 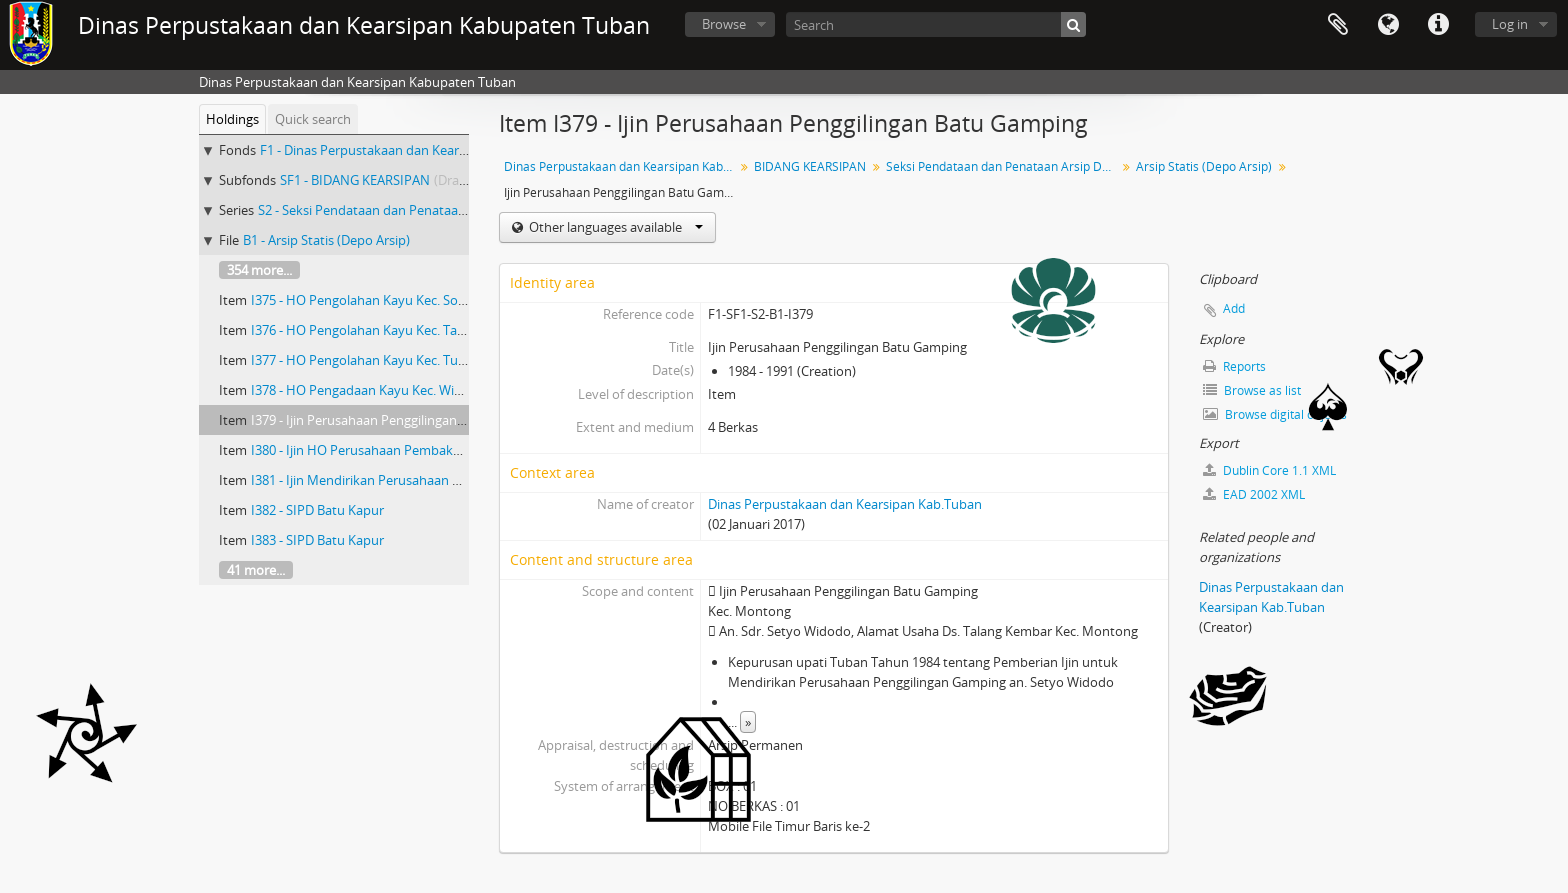 What do you see at coordinates (86, 733) in the screenshot?
I see `indicates chaos or randomness effect` at bounding box center [86, 733].